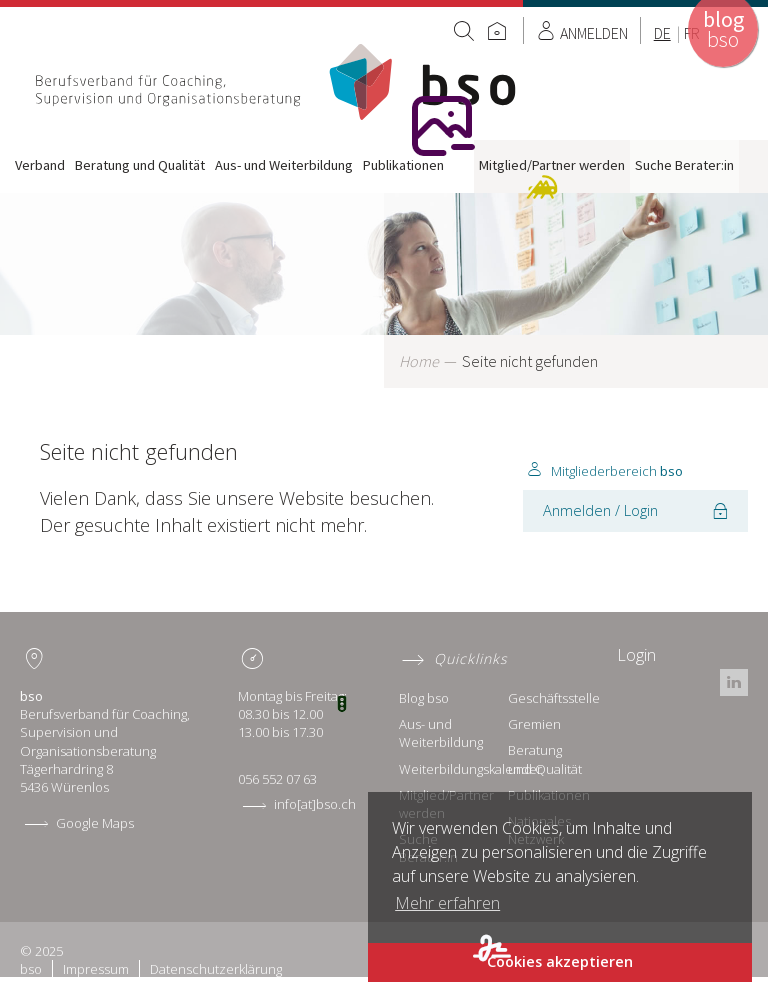 The width and height of the screenshot is (768, 998). Describe the element at coordinates (342, 704) in the screenshot. I see `traffic or navigation status indicator` at that location.